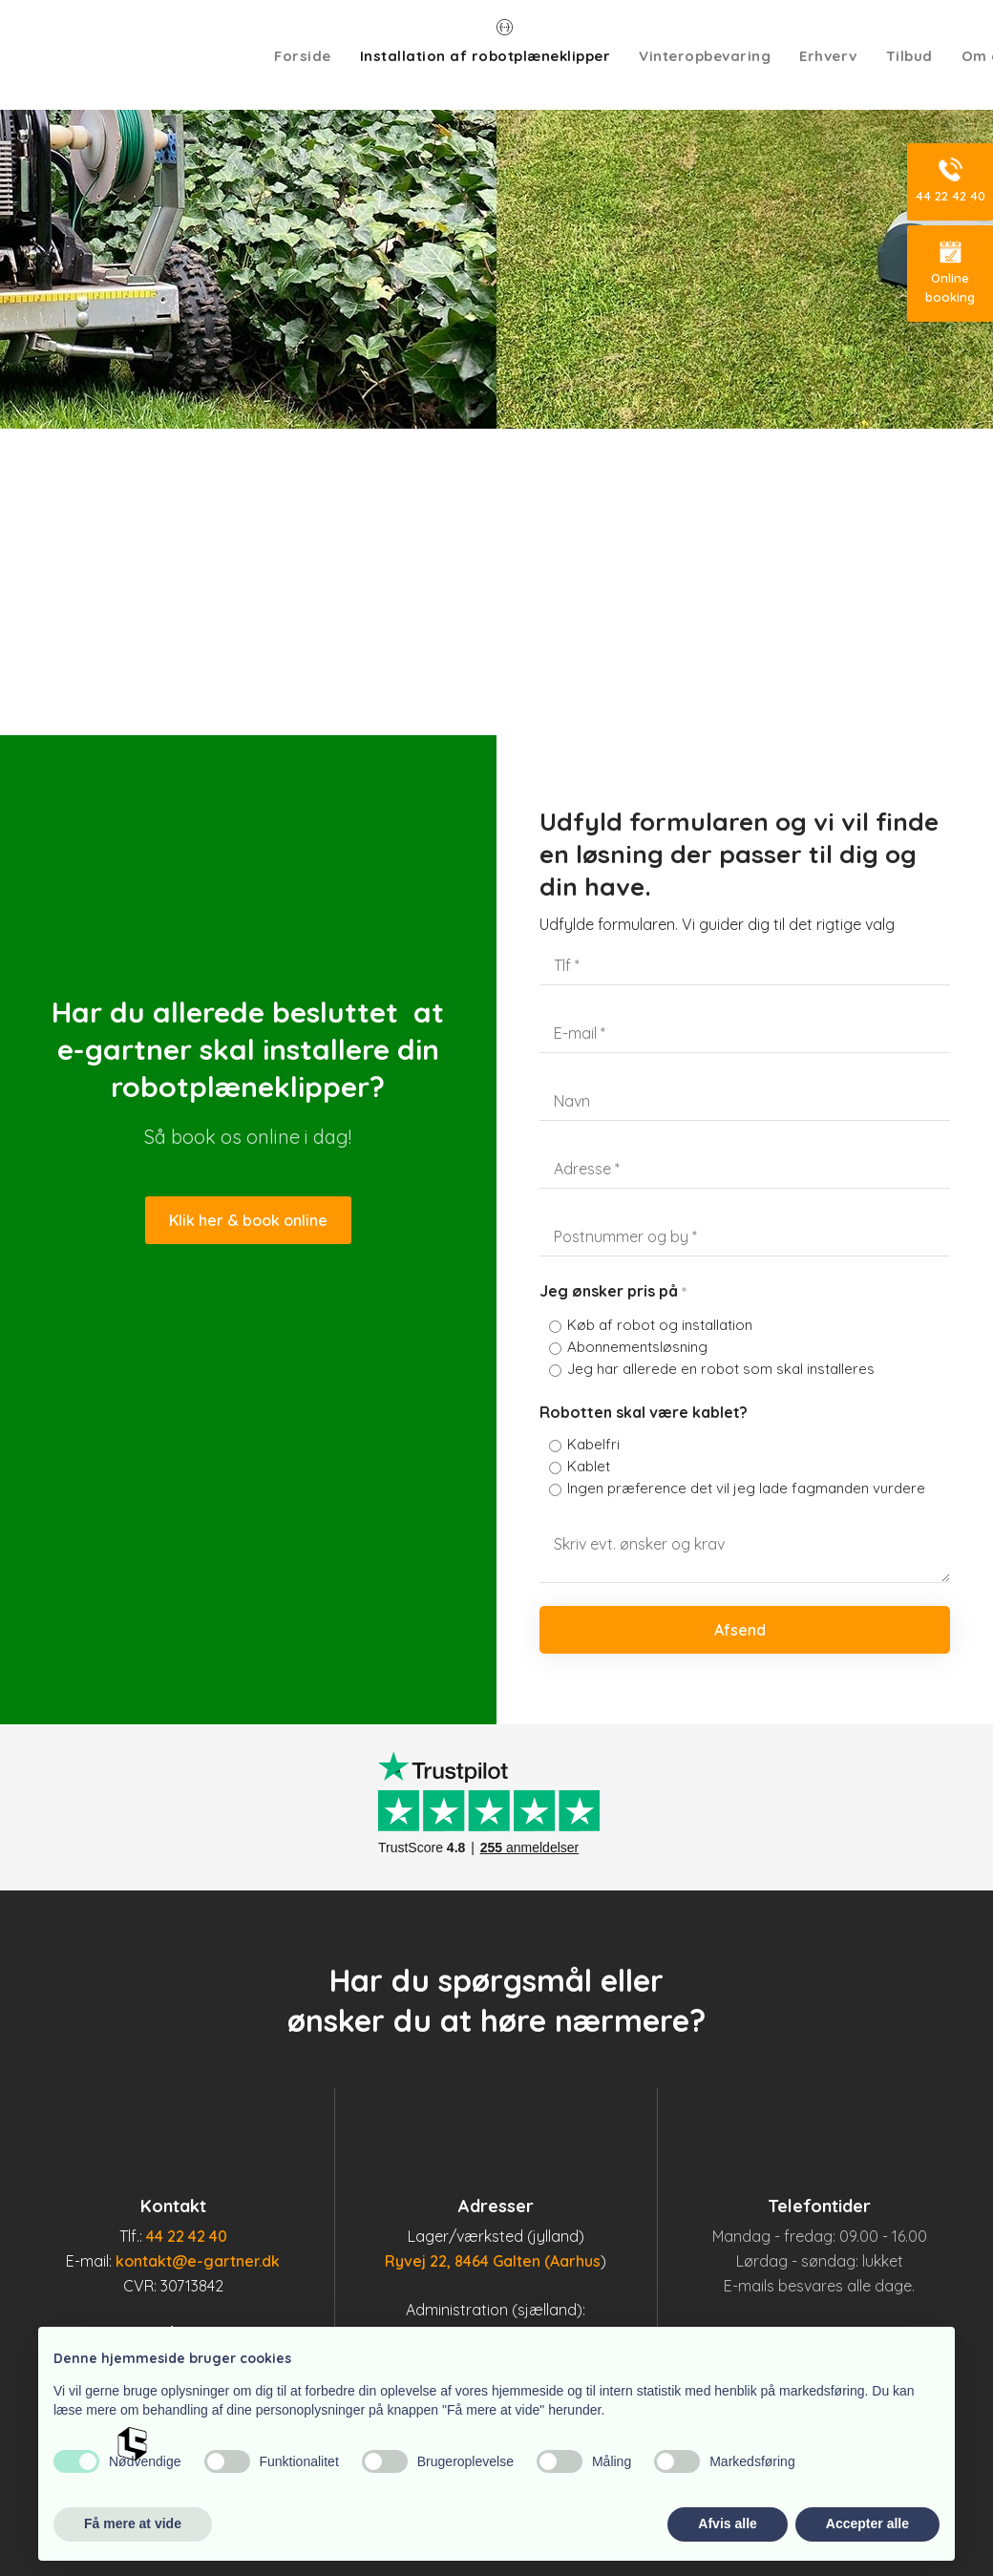 This screenshot has width=993, height=2576. I want to click on loot crate subscription service logo, so click(132, 2443).